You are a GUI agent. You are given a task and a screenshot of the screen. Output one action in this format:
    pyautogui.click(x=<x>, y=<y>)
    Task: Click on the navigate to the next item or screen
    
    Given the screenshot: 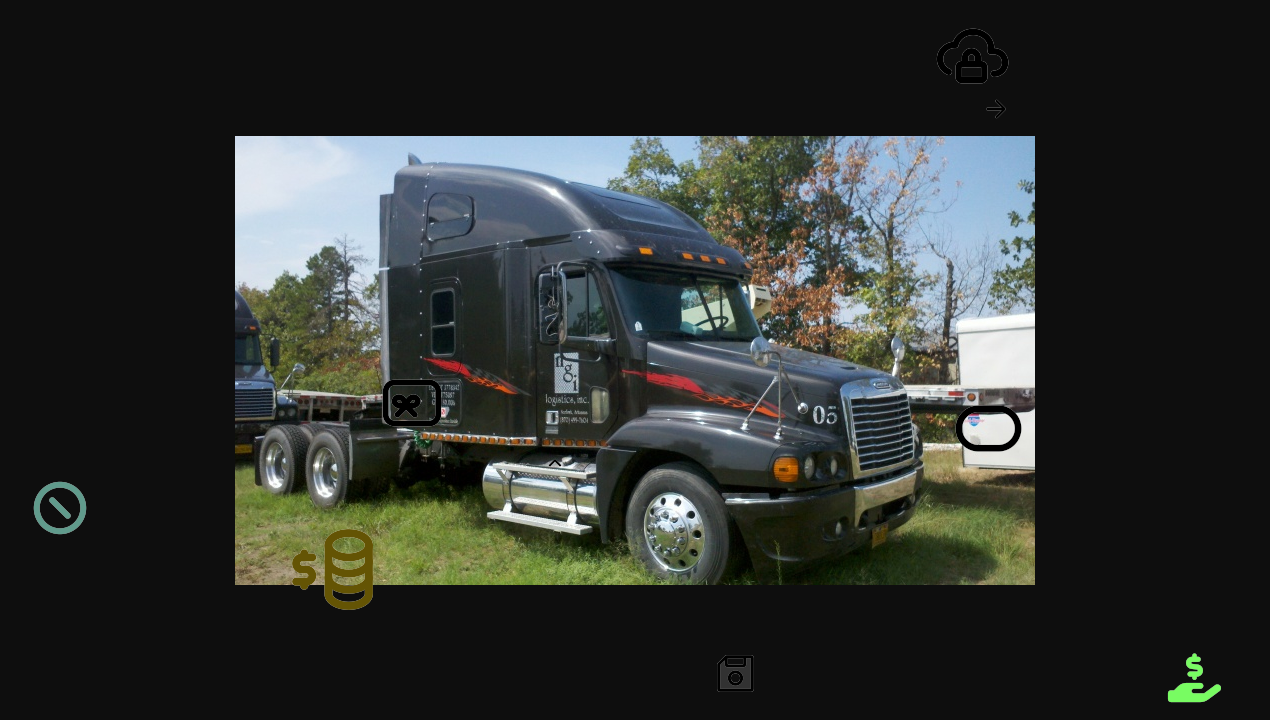 What is the action you would take?
    pyautogui.click(x=996, y=109)
    